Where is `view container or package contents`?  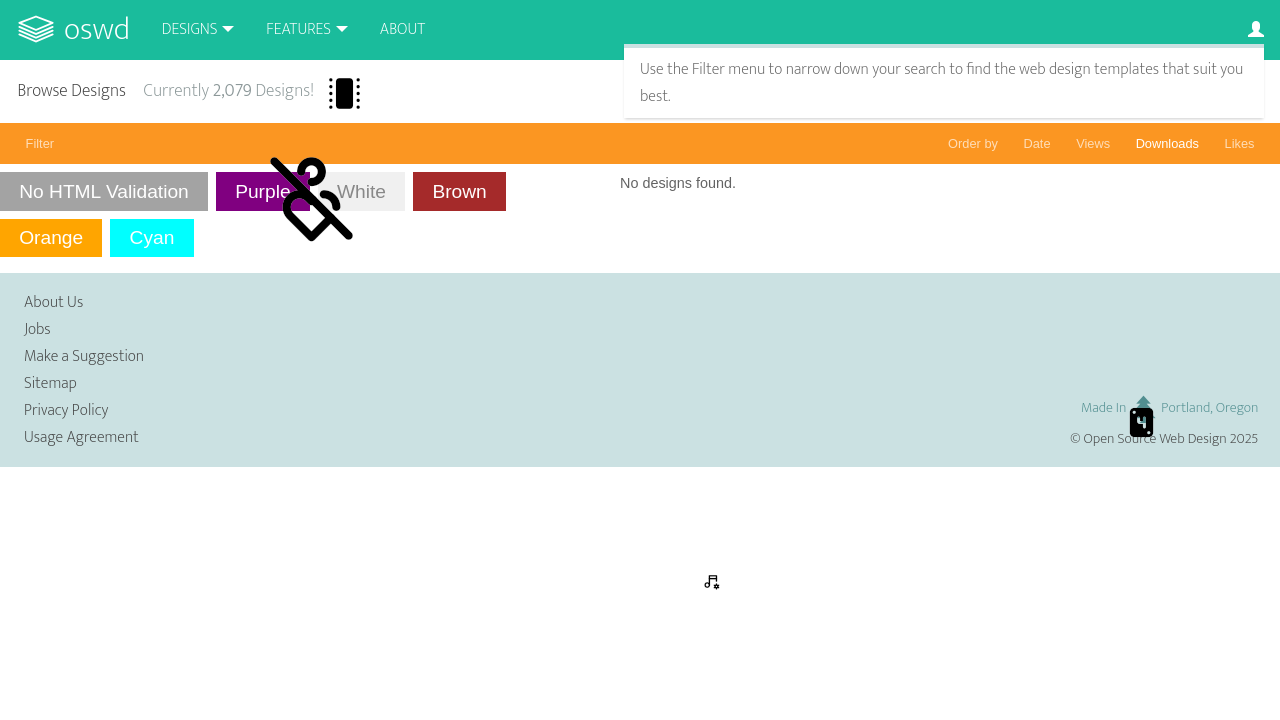 view container or package contents is located at coordinates (344, 93).